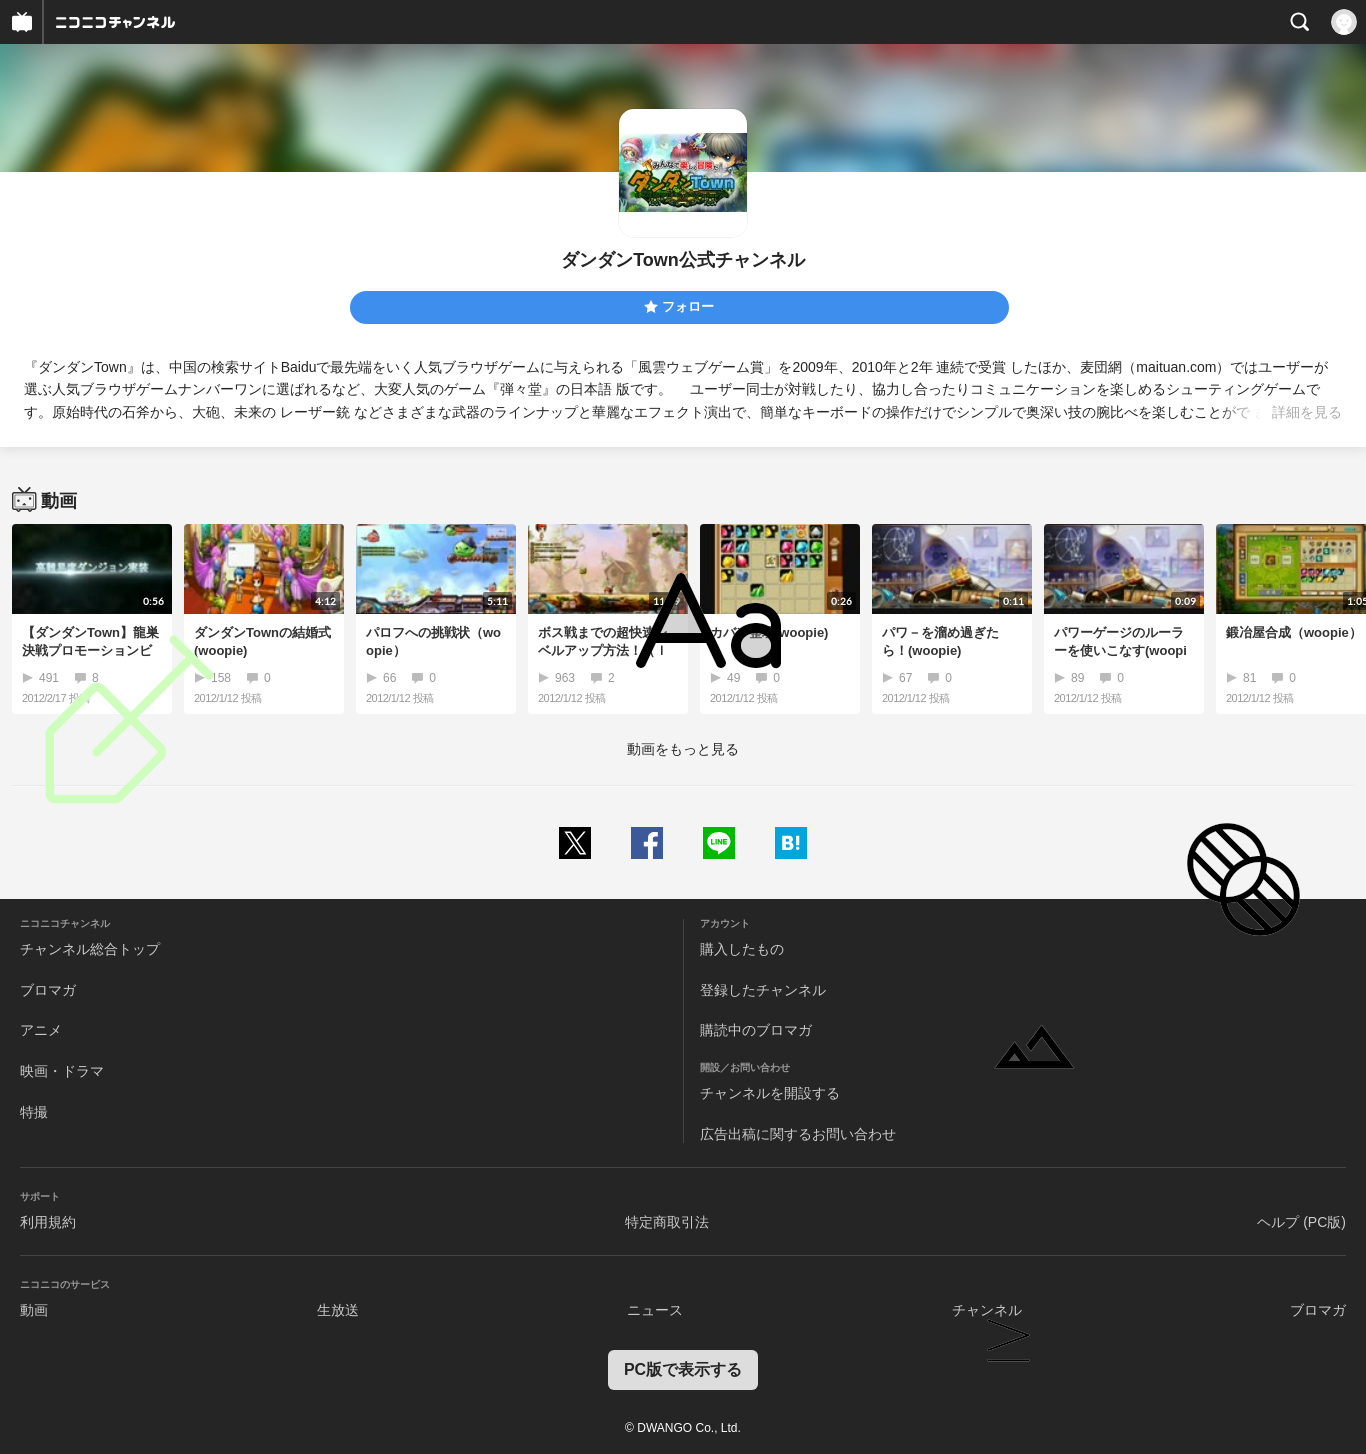  Describe the element at coordinates (711, 623) in the screenshot. I see `adjust font or text size settings` at that location.